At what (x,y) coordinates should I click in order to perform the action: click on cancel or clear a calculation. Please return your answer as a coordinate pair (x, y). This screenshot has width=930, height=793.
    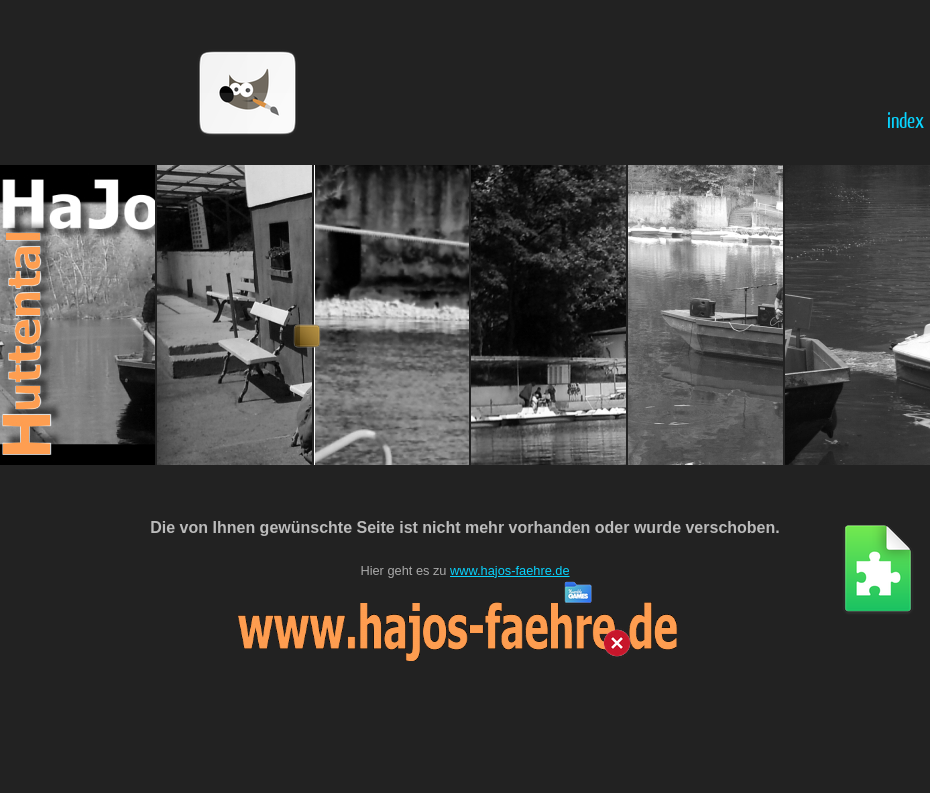
    Looking at the image, I should click on (617, 643).